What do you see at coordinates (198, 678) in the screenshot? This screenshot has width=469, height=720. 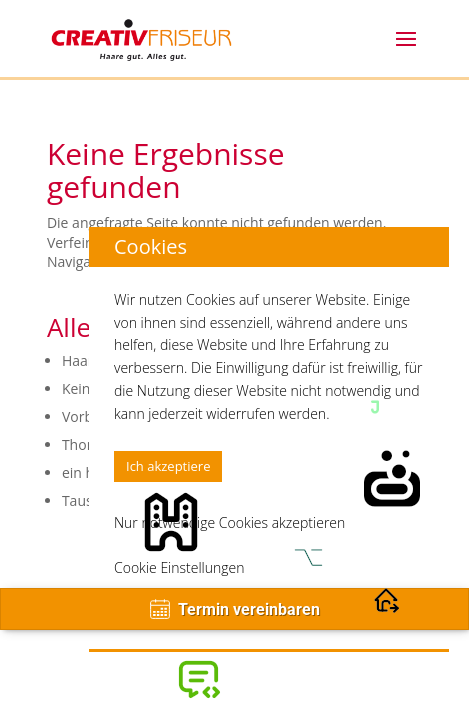 I see `view code snippets in chat` at bounding box center [198, 678].